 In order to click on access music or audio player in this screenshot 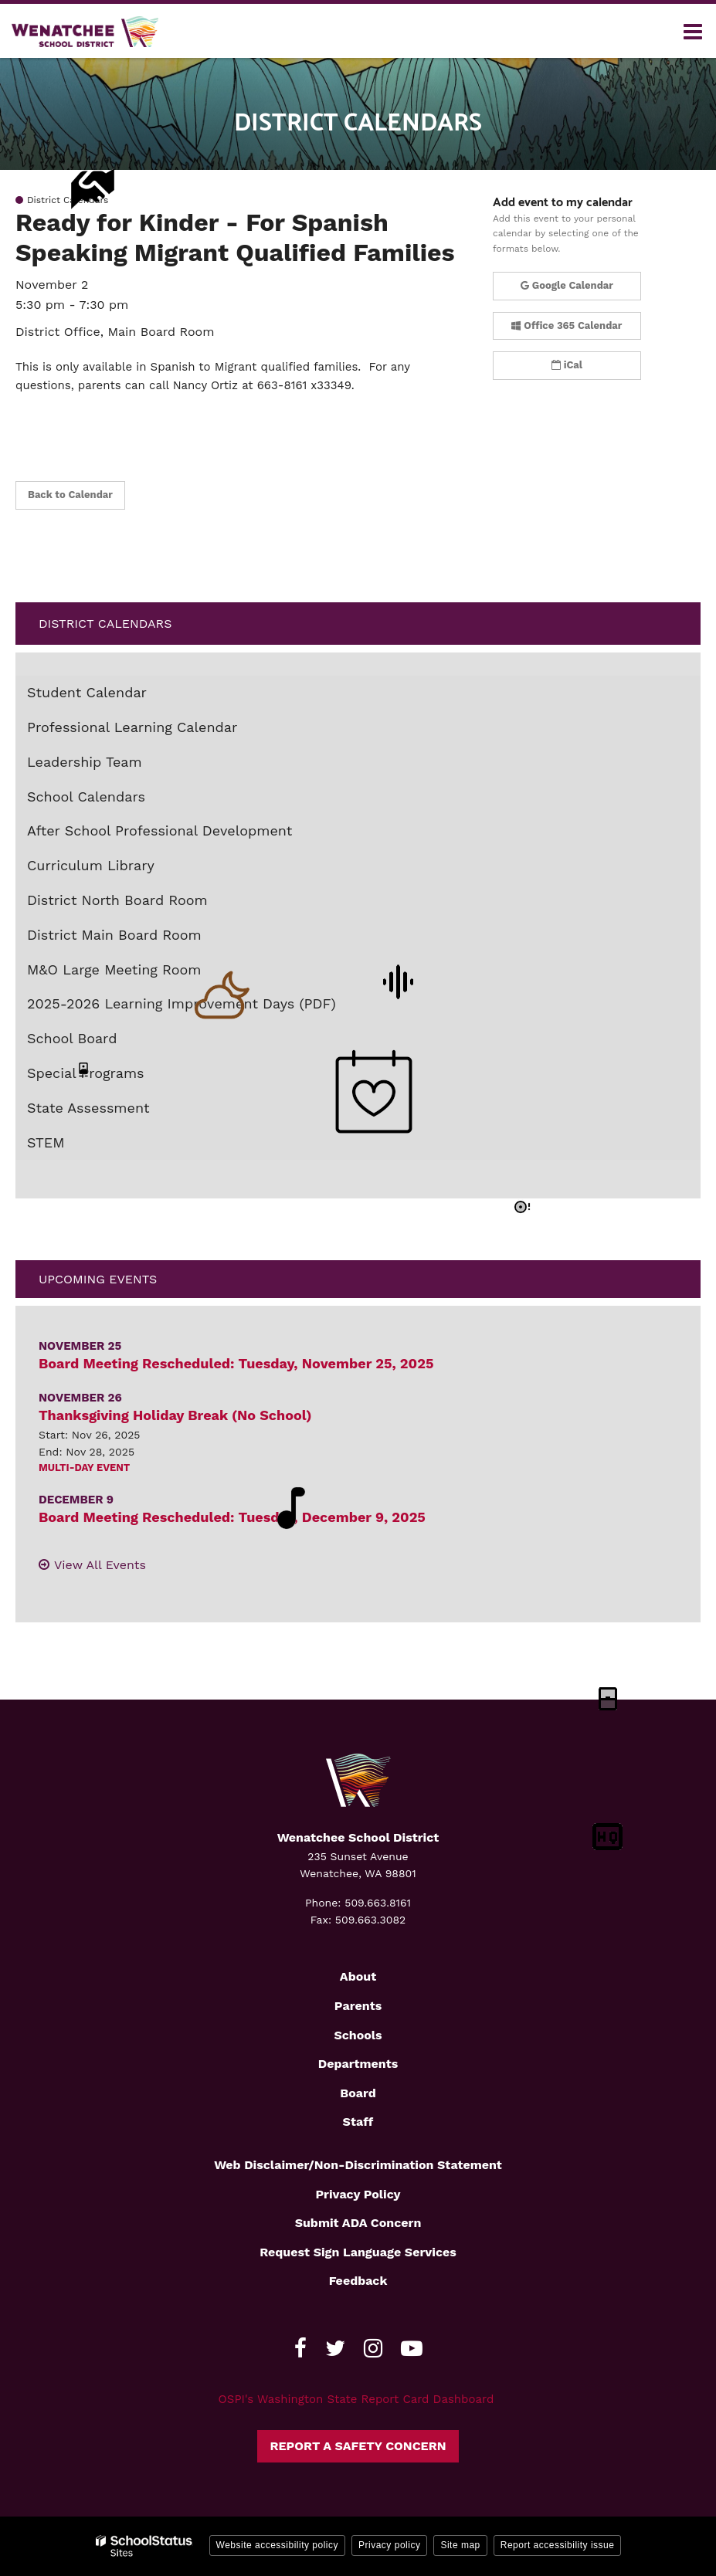, I will do `click(291, 1508)`.